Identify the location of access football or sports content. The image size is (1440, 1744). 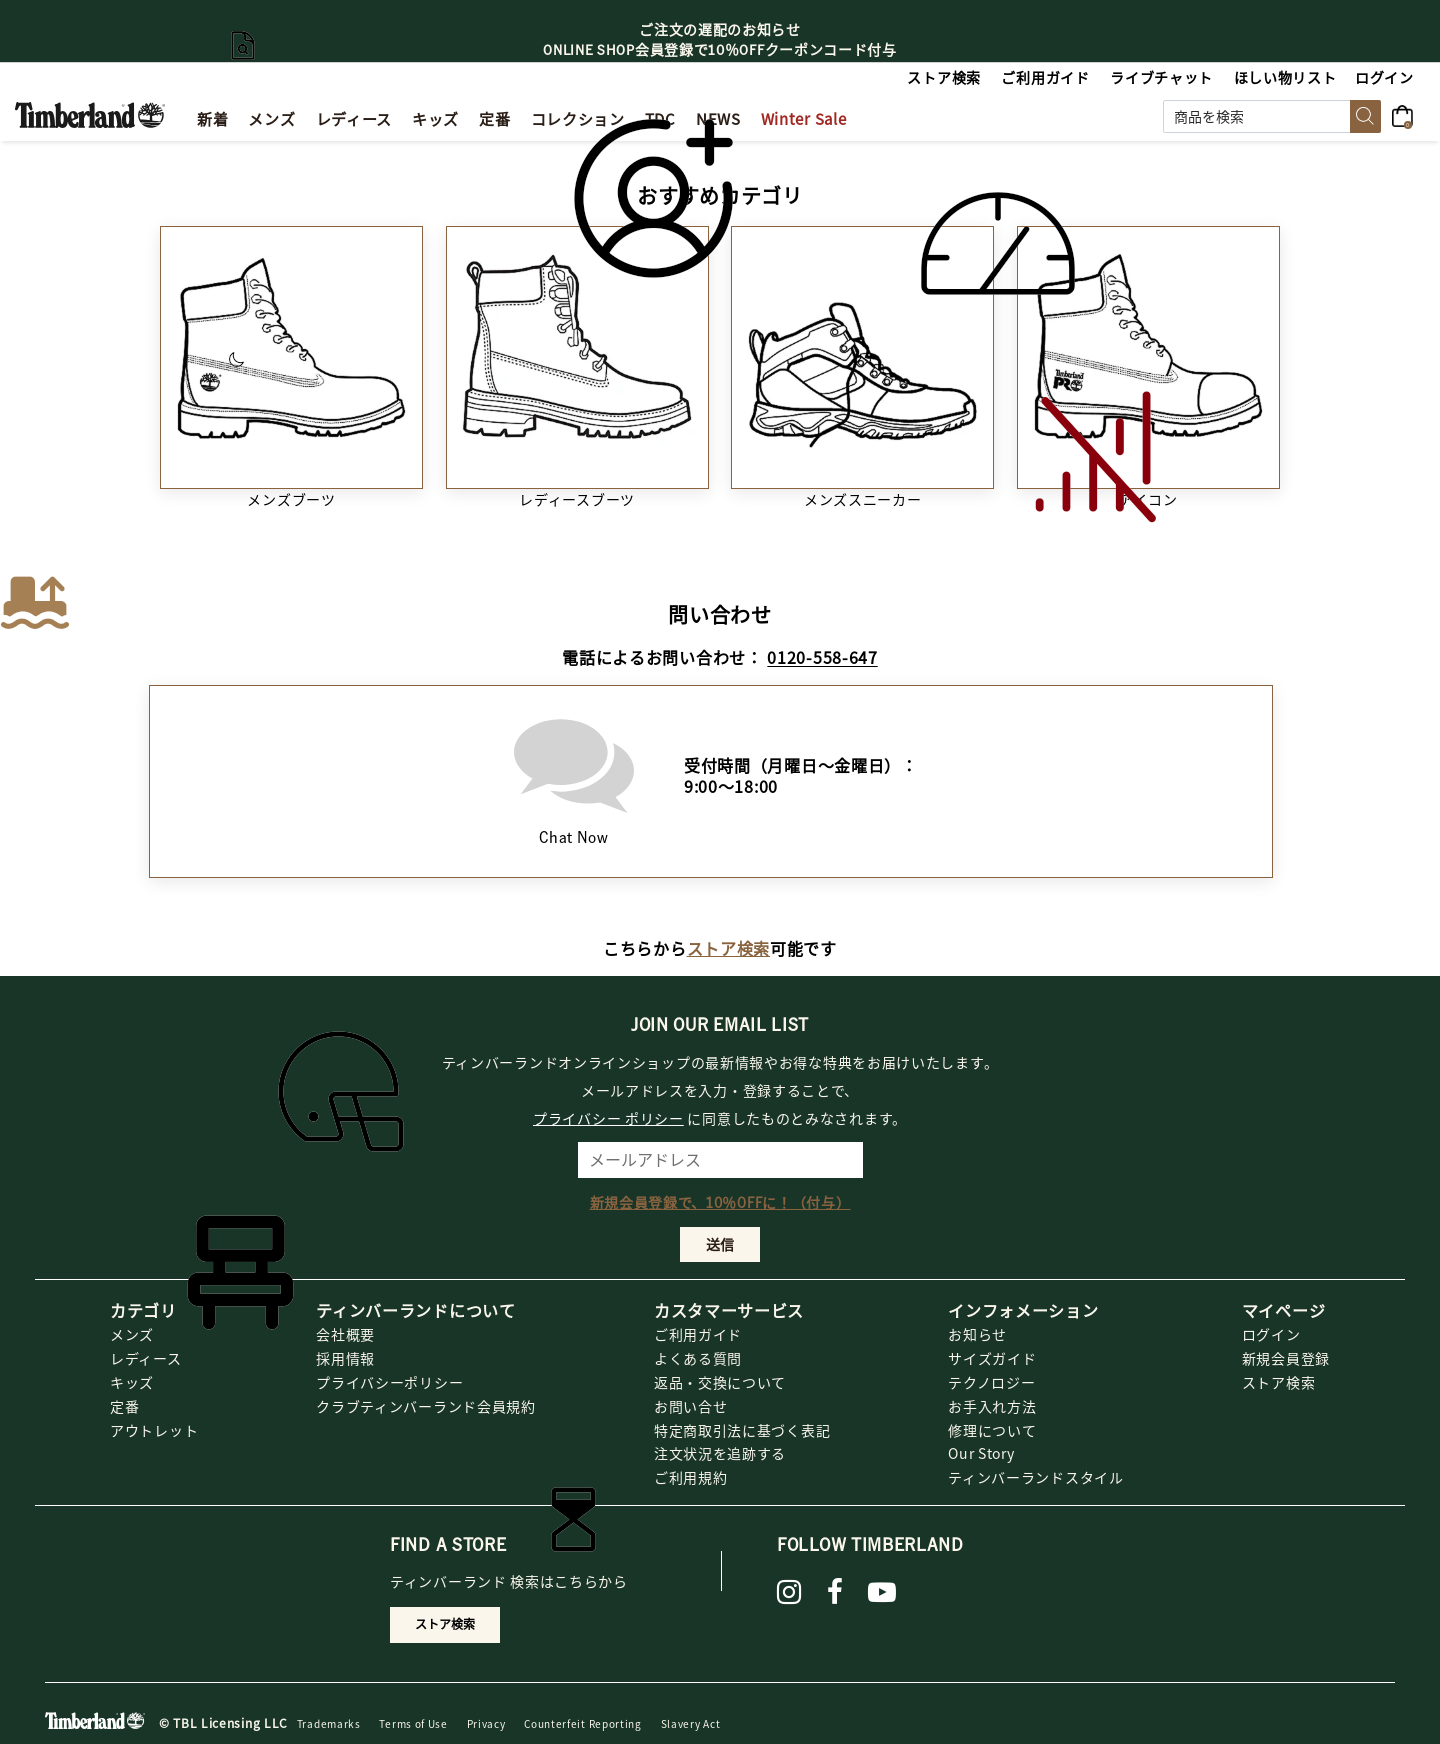
(341, 1094).